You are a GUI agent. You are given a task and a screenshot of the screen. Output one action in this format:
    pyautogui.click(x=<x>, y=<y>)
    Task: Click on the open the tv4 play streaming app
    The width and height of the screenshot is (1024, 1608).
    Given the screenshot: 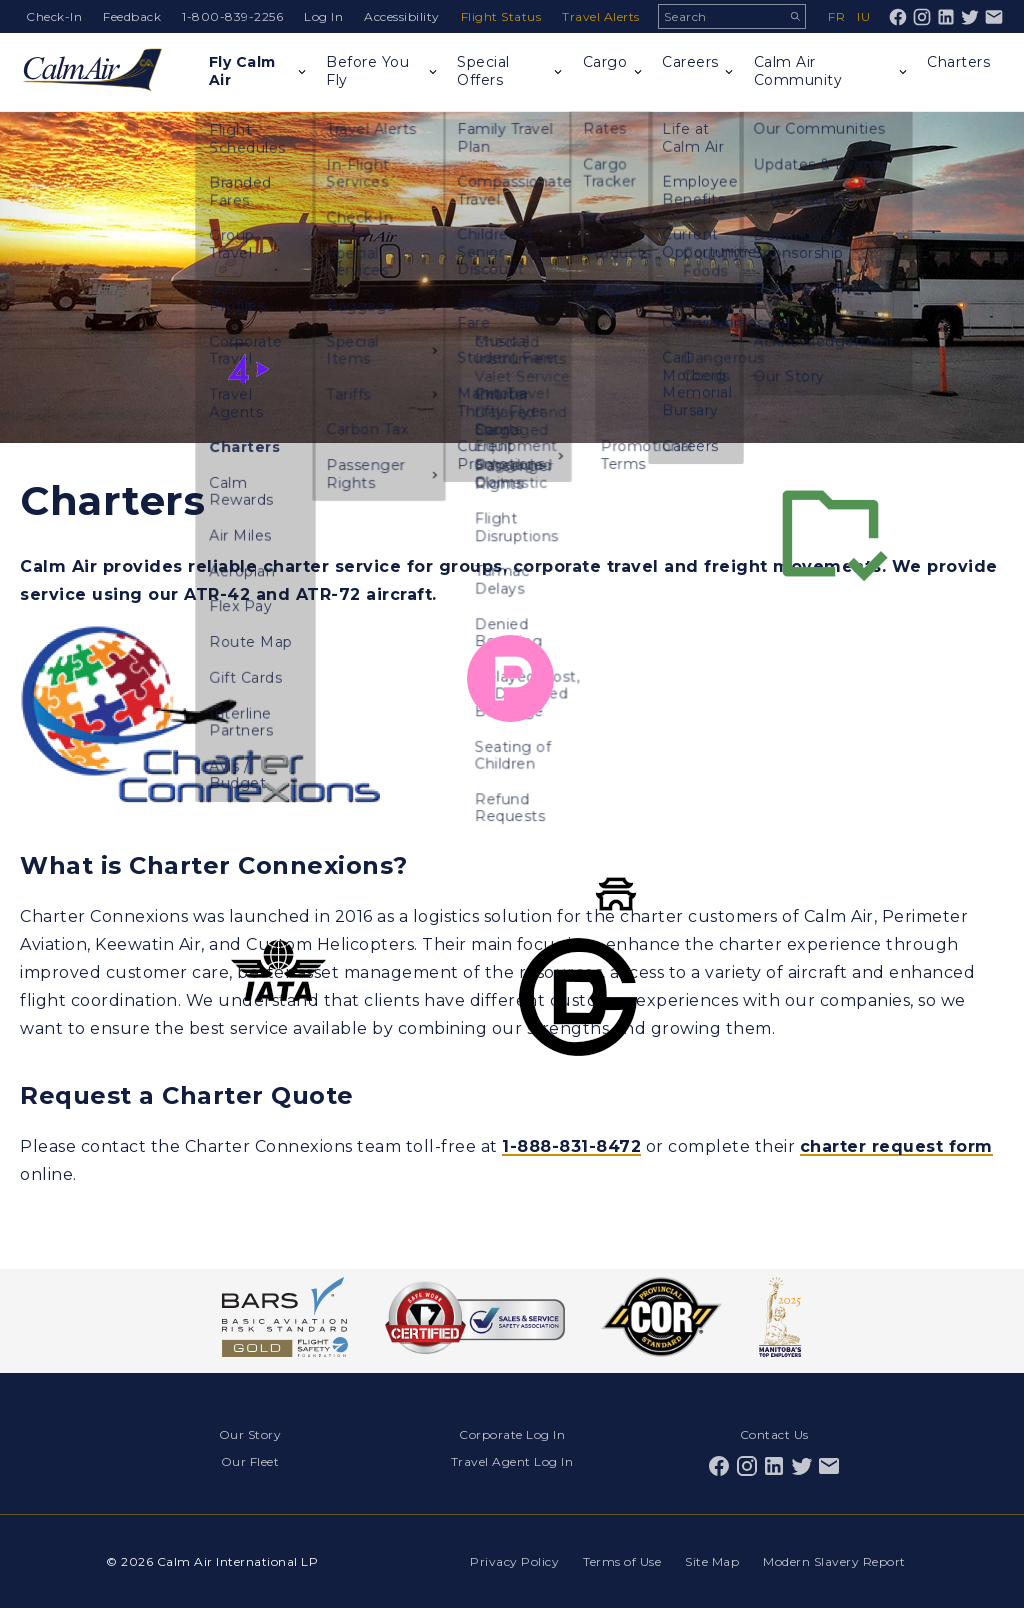 What is the action you would take?
    pyautogui.click(x=248, y=368)
    